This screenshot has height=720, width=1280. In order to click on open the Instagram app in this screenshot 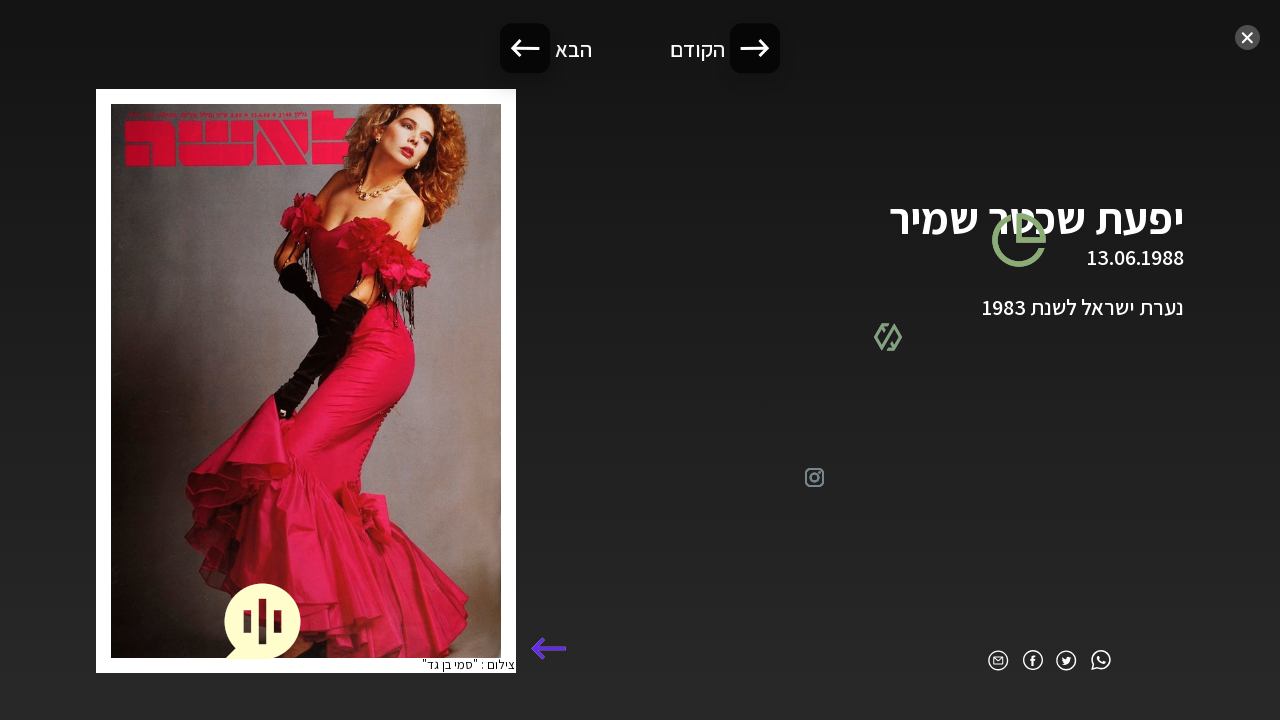, I will do `click(814, 477)`.